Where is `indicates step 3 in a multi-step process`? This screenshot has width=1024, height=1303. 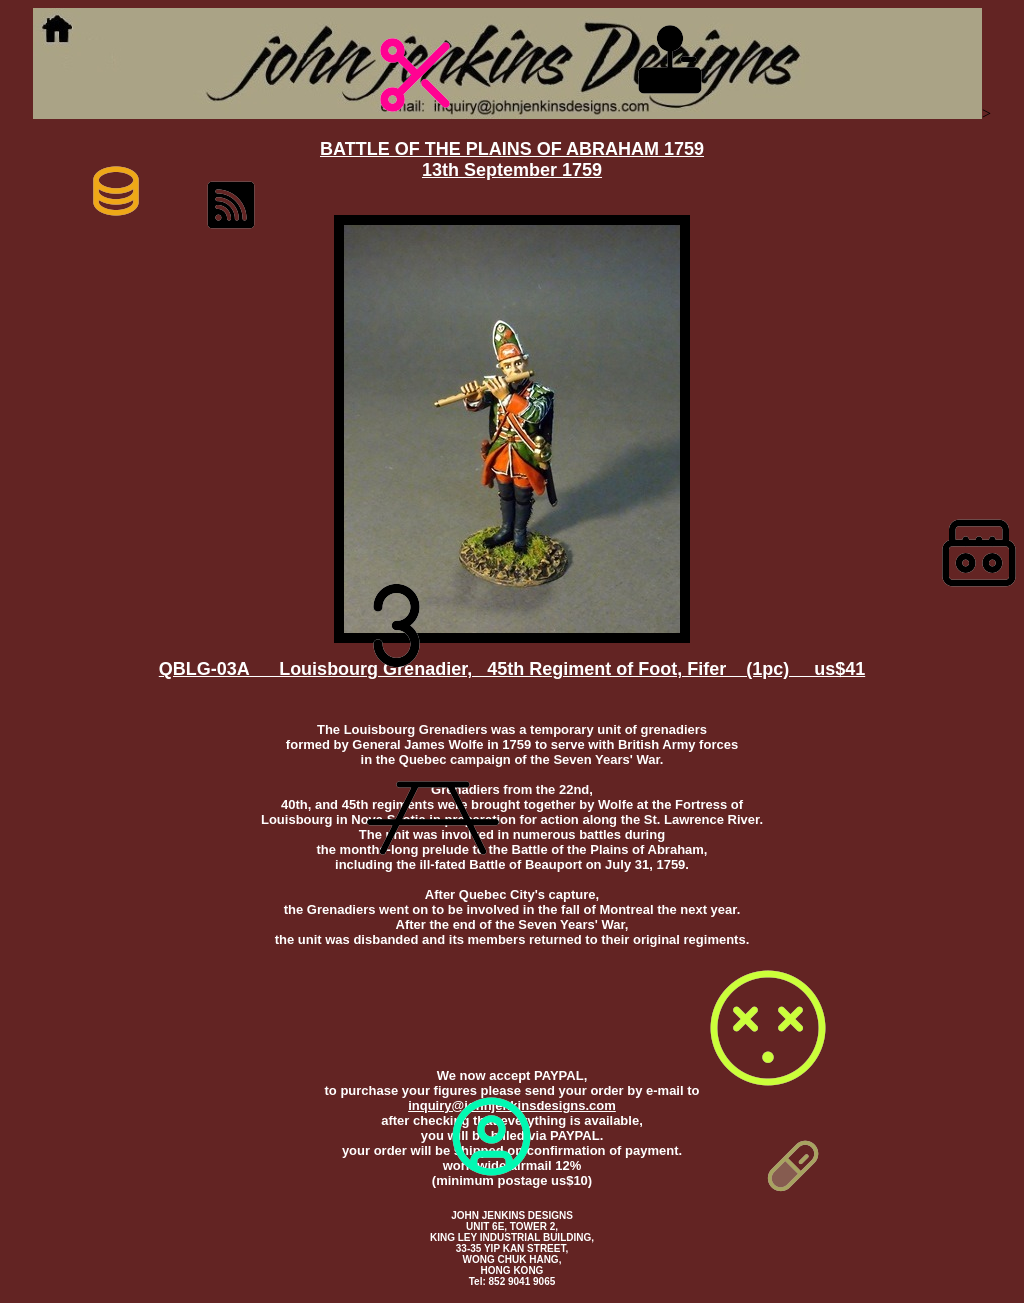
indicates step 3 in a multi-step process is located at coordinates (396, 625).